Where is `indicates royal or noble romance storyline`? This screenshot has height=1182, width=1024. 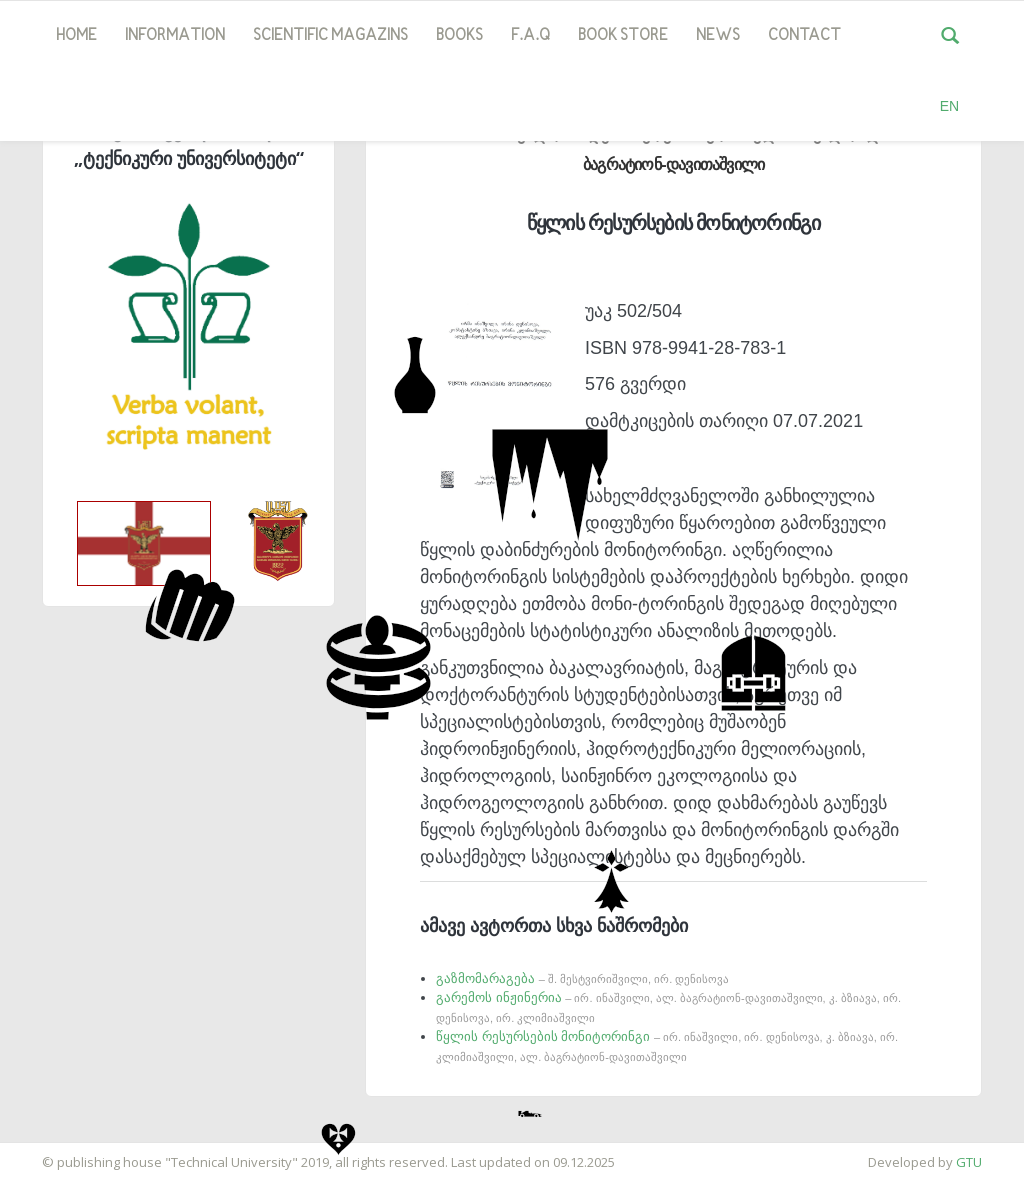 indicates royal or noble romance storyline is located at coordinates (338, 1139).